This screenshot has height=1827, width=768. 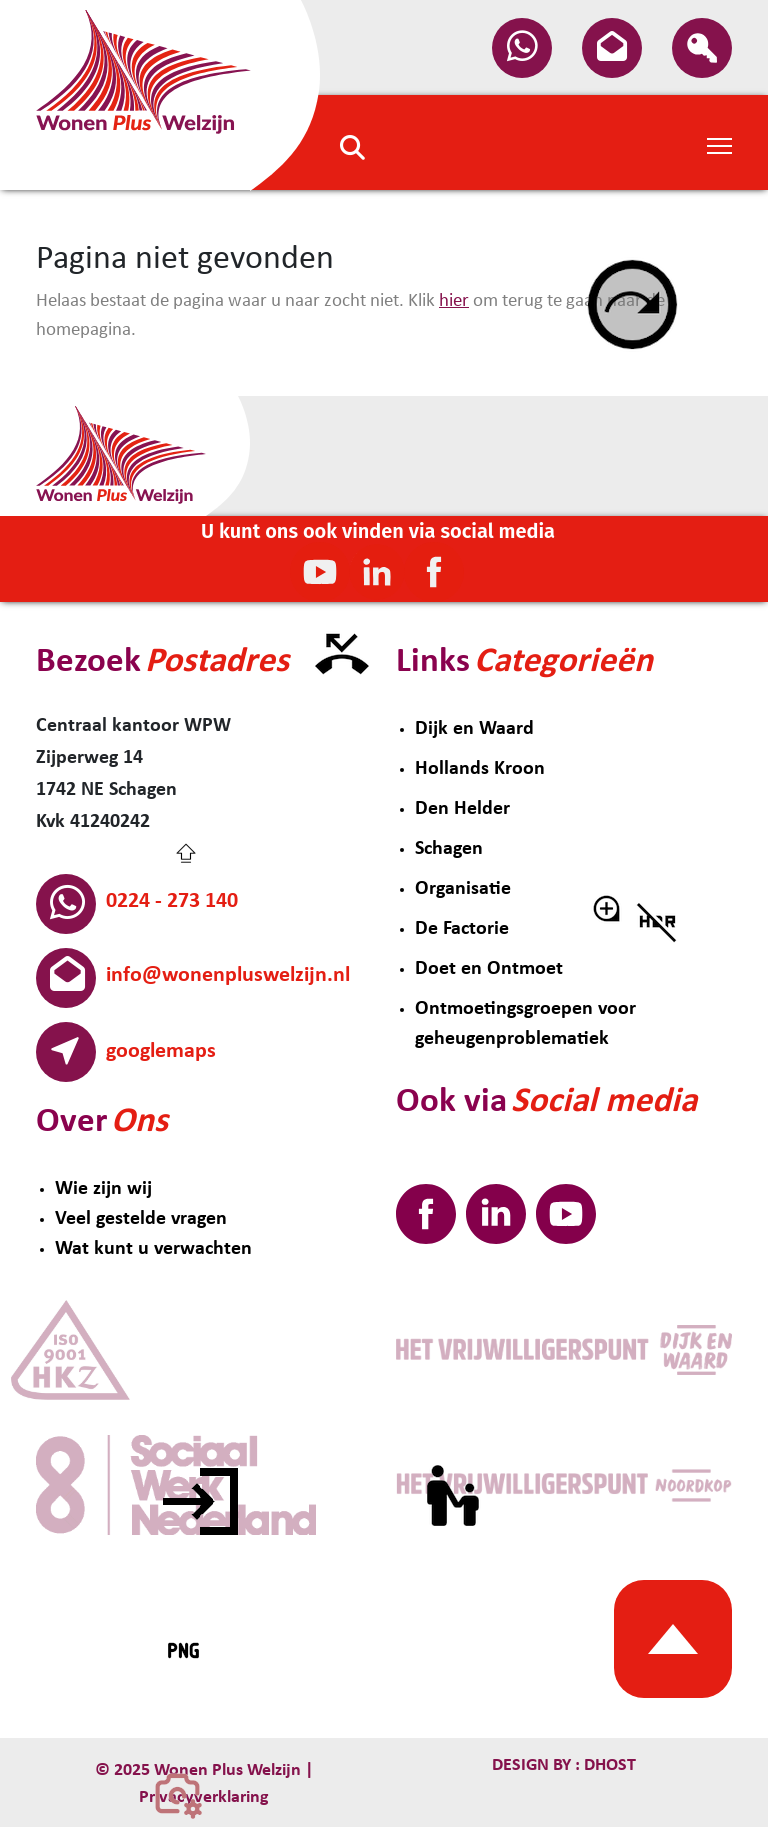 What do you see at coordinates (657, 921) in the screenshot?
I see `disable HDR mode in camera settings` at bounding box center [657, 921].